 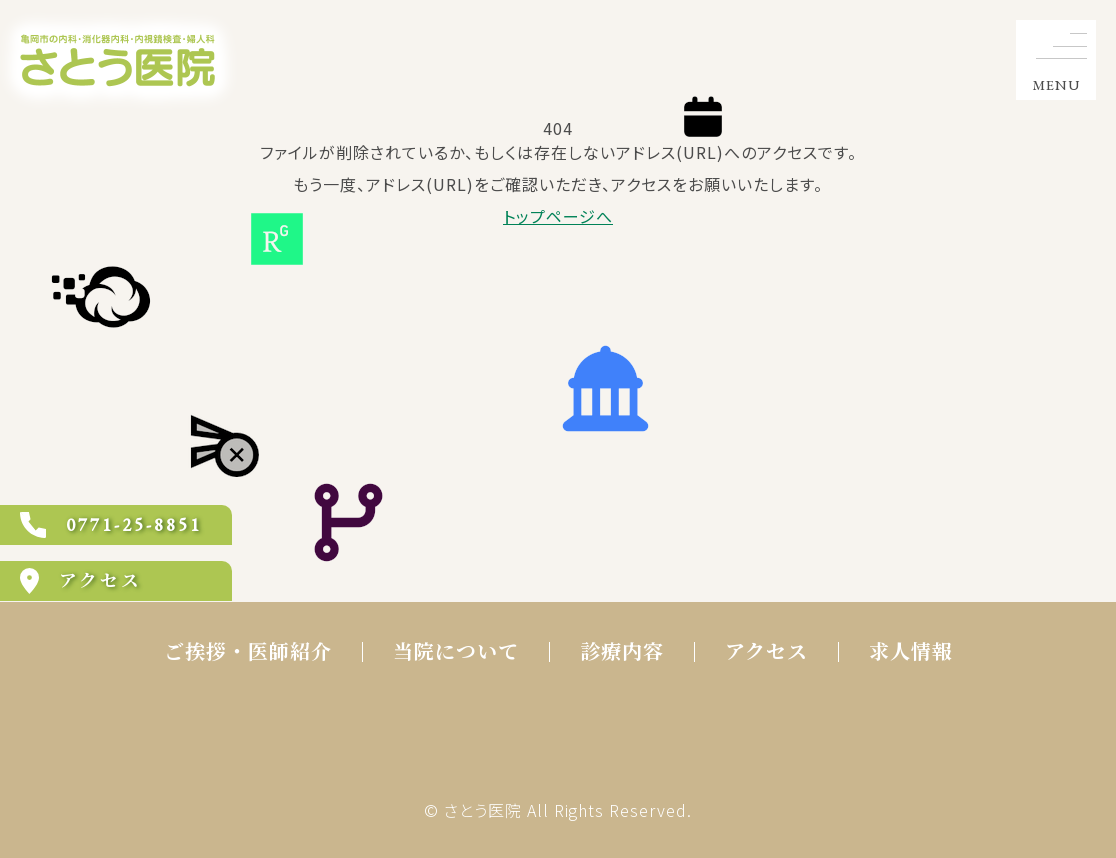 What do you see at coordinates (703, 118) in the screenshot?
I see `view calendar or scheduled events` at bounding box center [703, 118].